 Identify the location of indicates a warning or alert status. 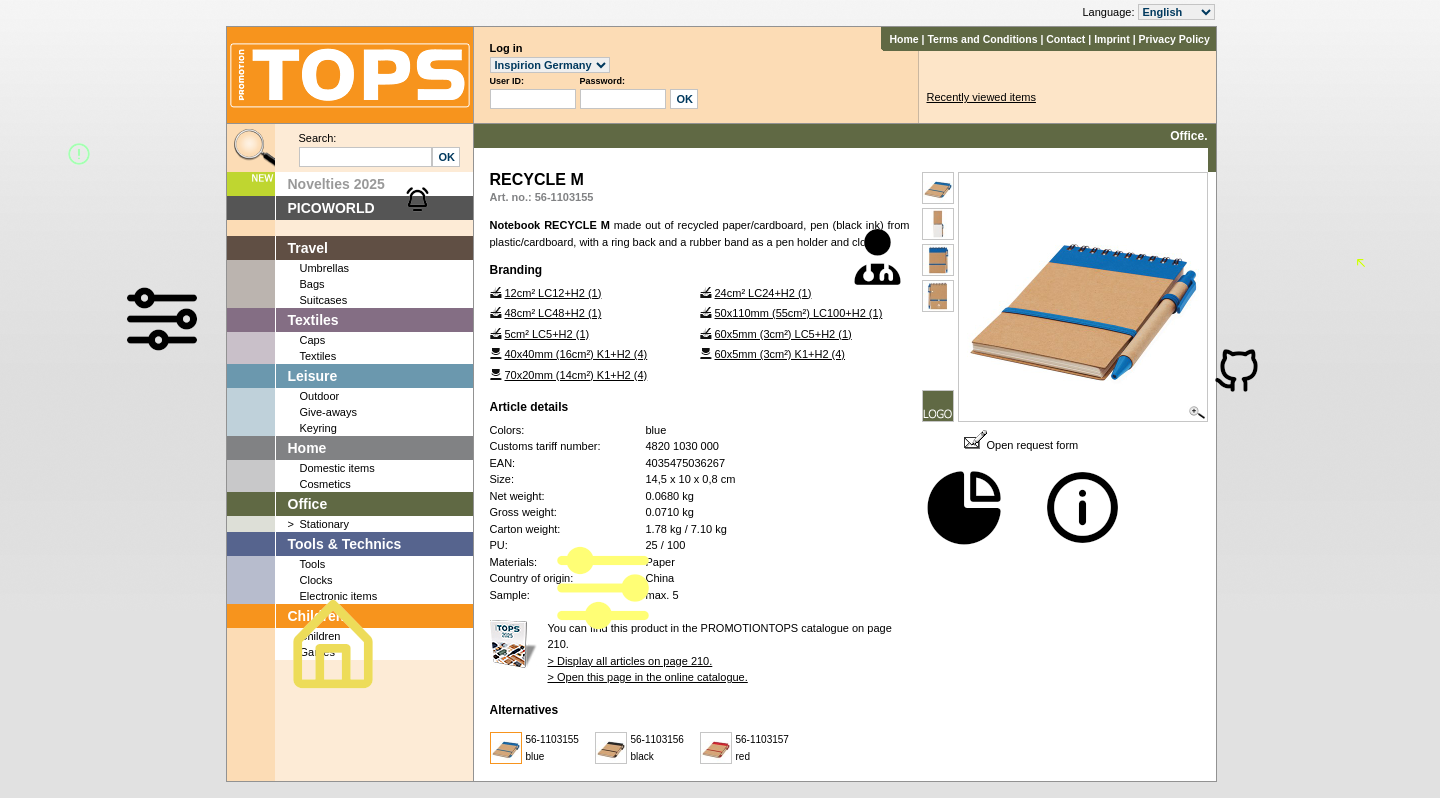
(79, 154).